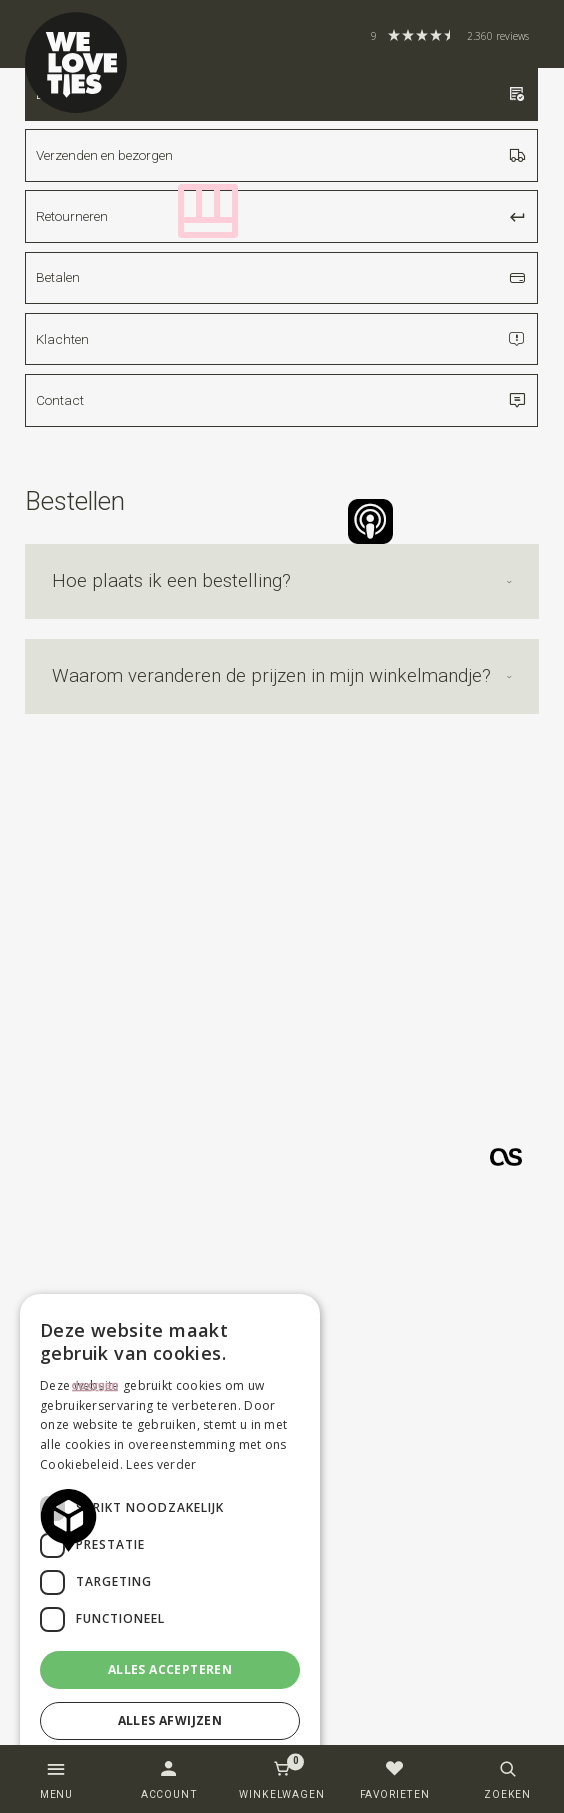 The image size is (564, 1813). Describe the element at coordinates (370, 521) in the screenshot. I see `open apple podcasts app` at that location.